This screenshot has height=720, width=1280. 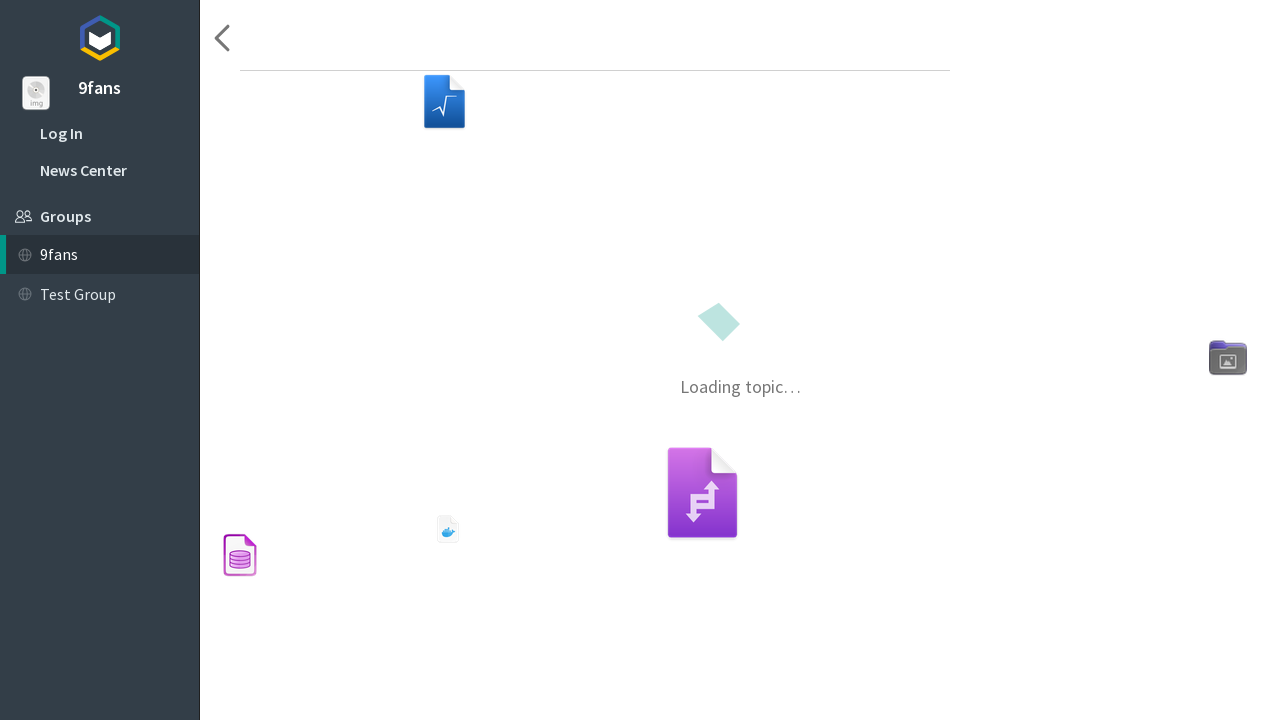 I want to click on a dockerfile or docker configuration file, so click(x=448, y=529).